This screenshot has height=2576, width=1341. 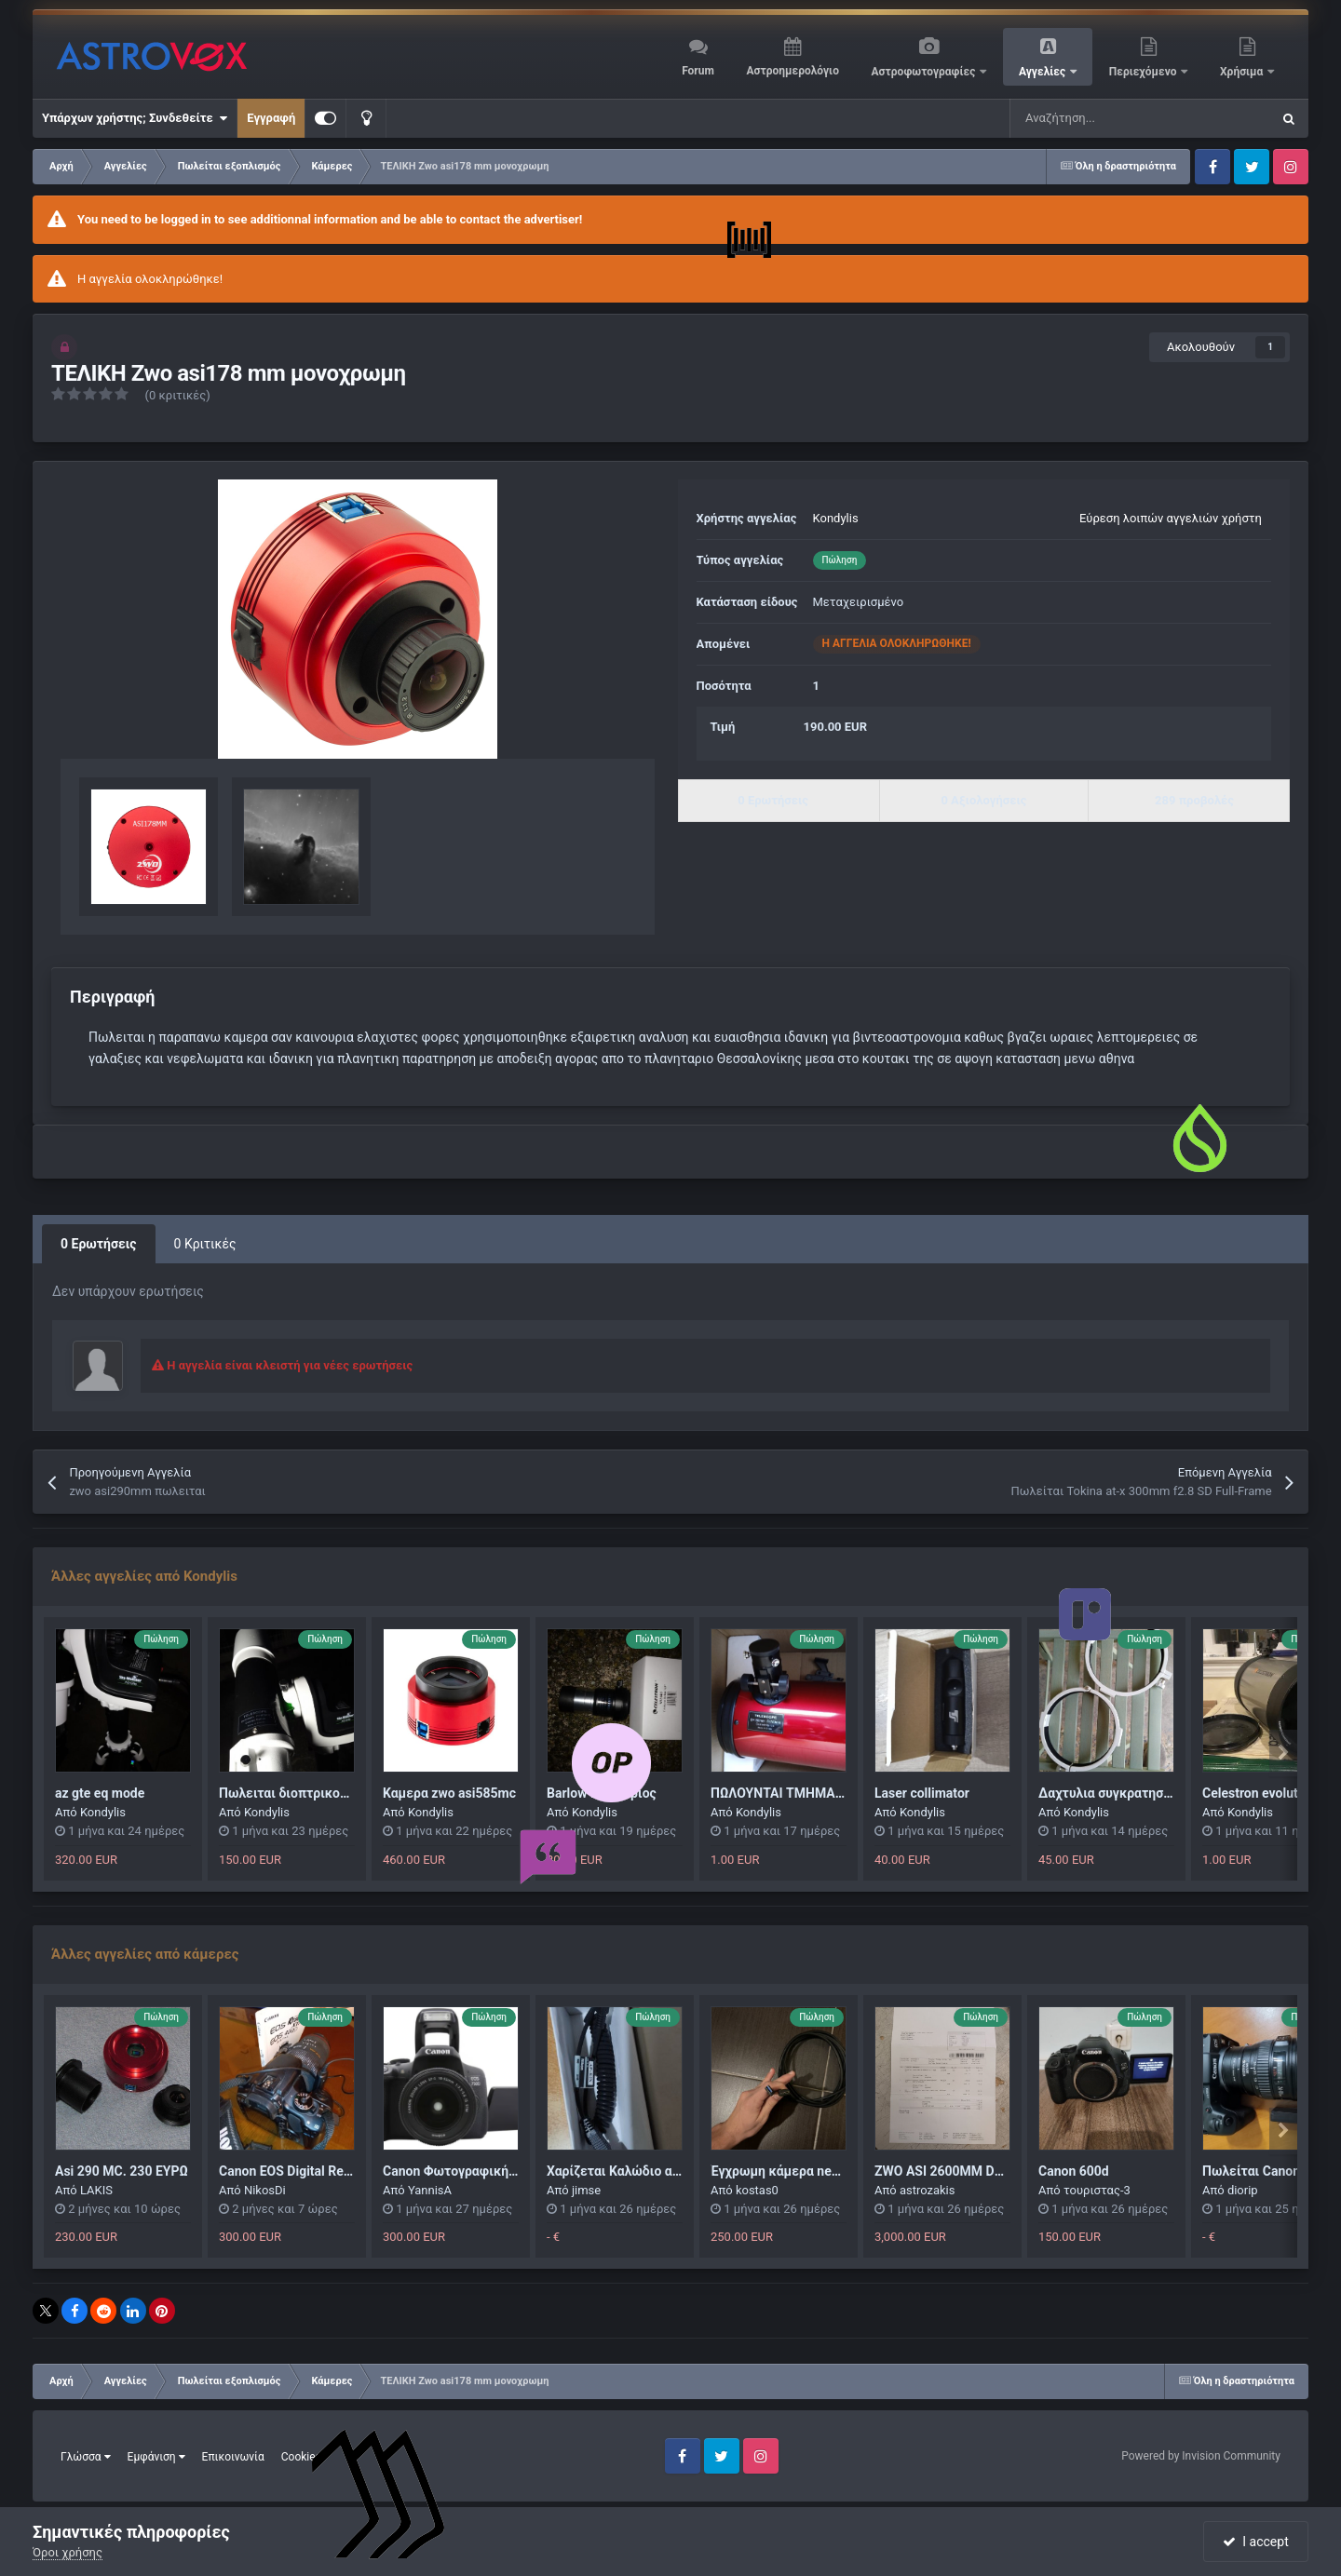 What do you see at coordinates (1085, 1614) in the screenshot?
I see `rescript programming language logo` at bounding box center [1085, 1614].